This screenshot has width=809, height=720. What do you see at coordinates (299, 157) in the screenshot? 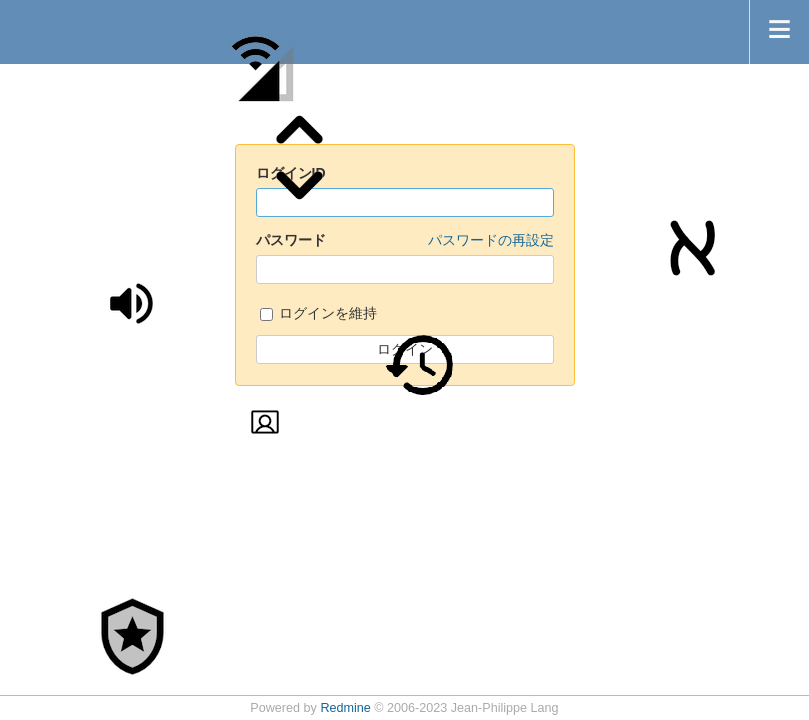
I see `expand or collapse a dropdown menu` at bounding box center [299, 157].